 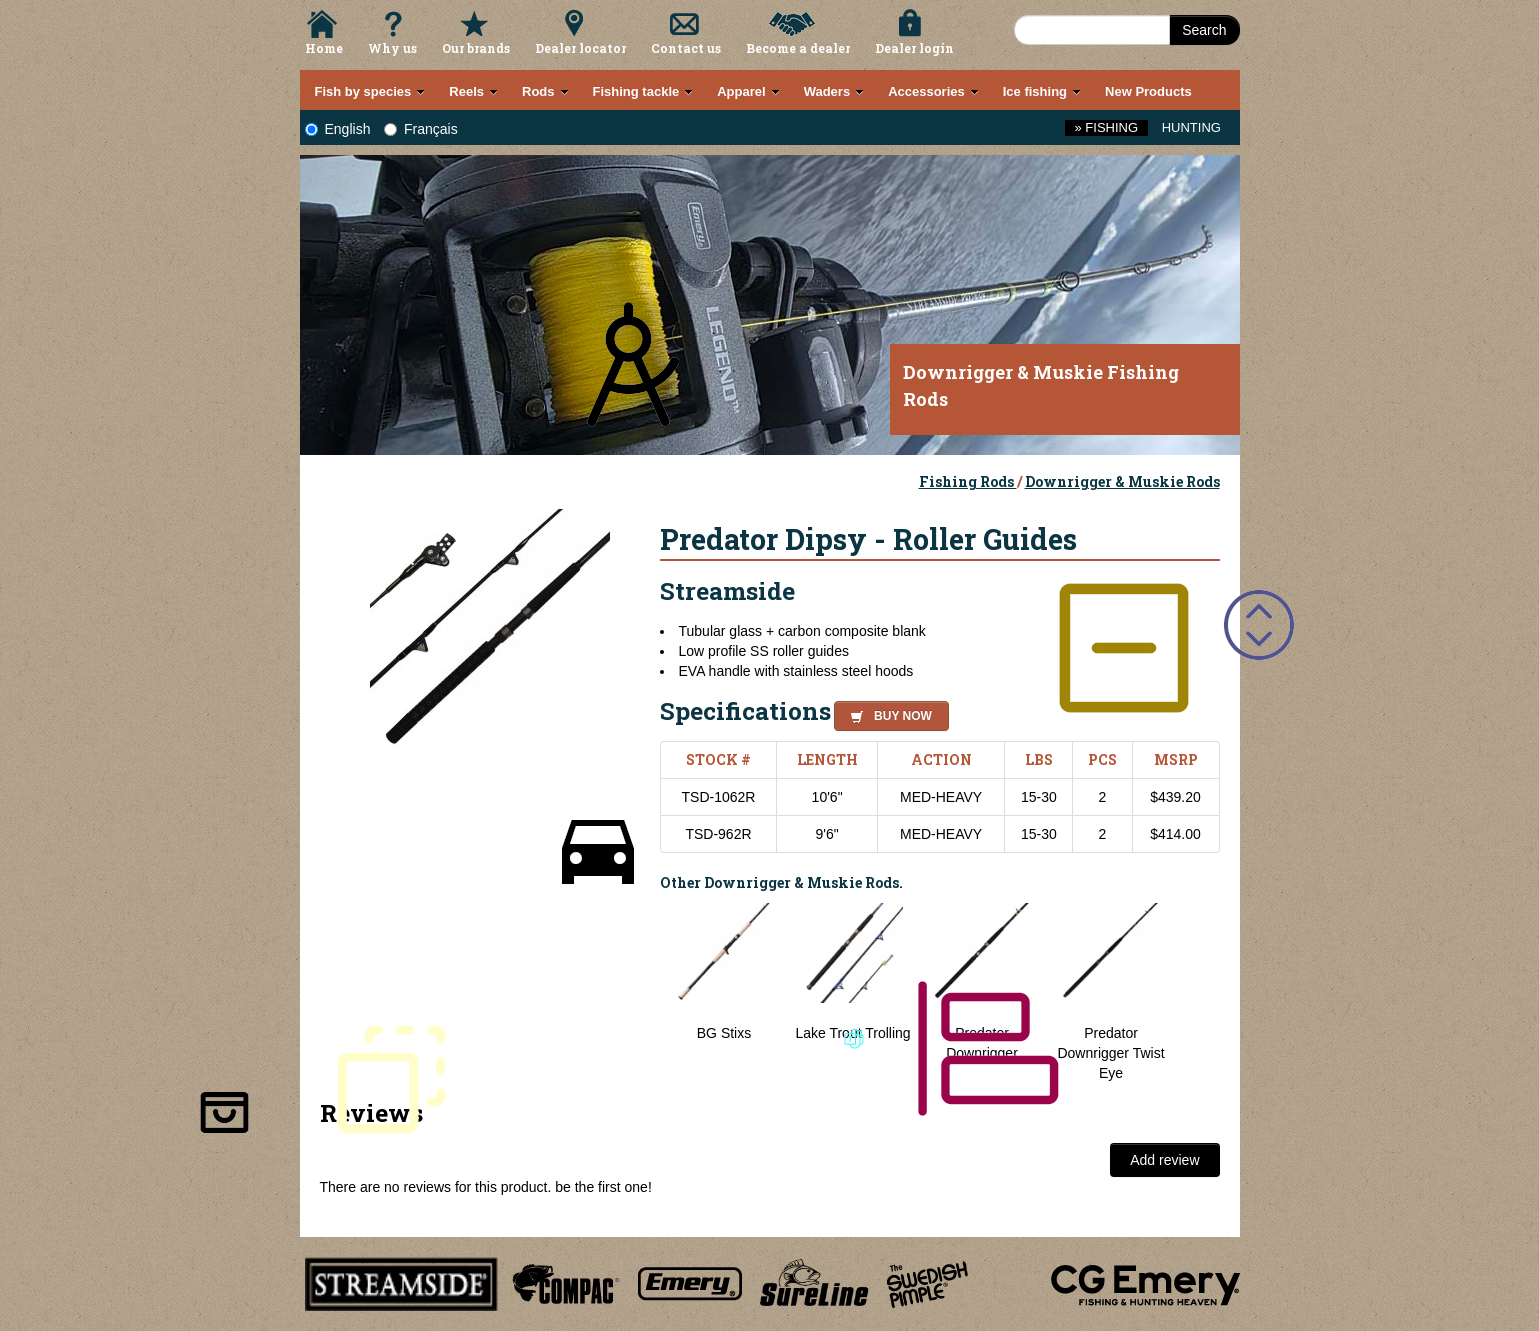 What do you see at coordinates (598, 852) in the screenshot?
I see `time to leave notification for upcoming trip` at bounding box center [598, 852].